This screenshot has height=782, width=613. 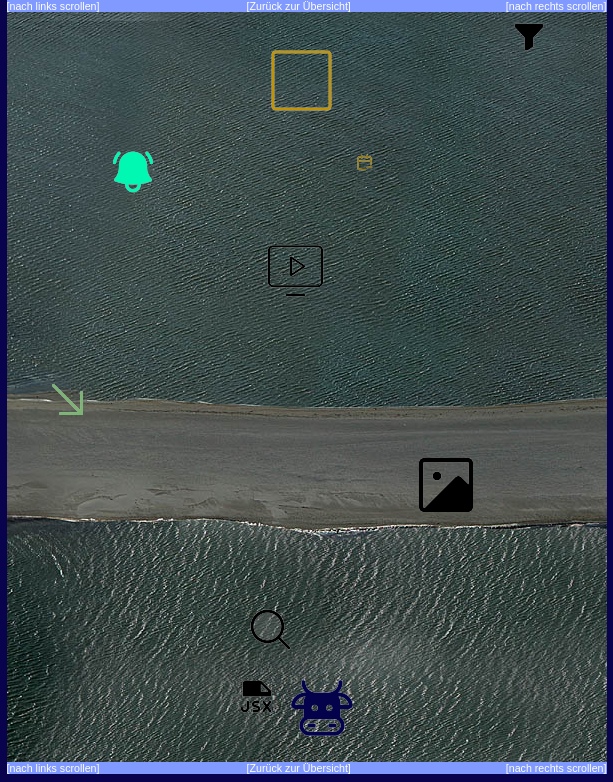 I want to click on filter or sort content, so click(x=529, y=36).